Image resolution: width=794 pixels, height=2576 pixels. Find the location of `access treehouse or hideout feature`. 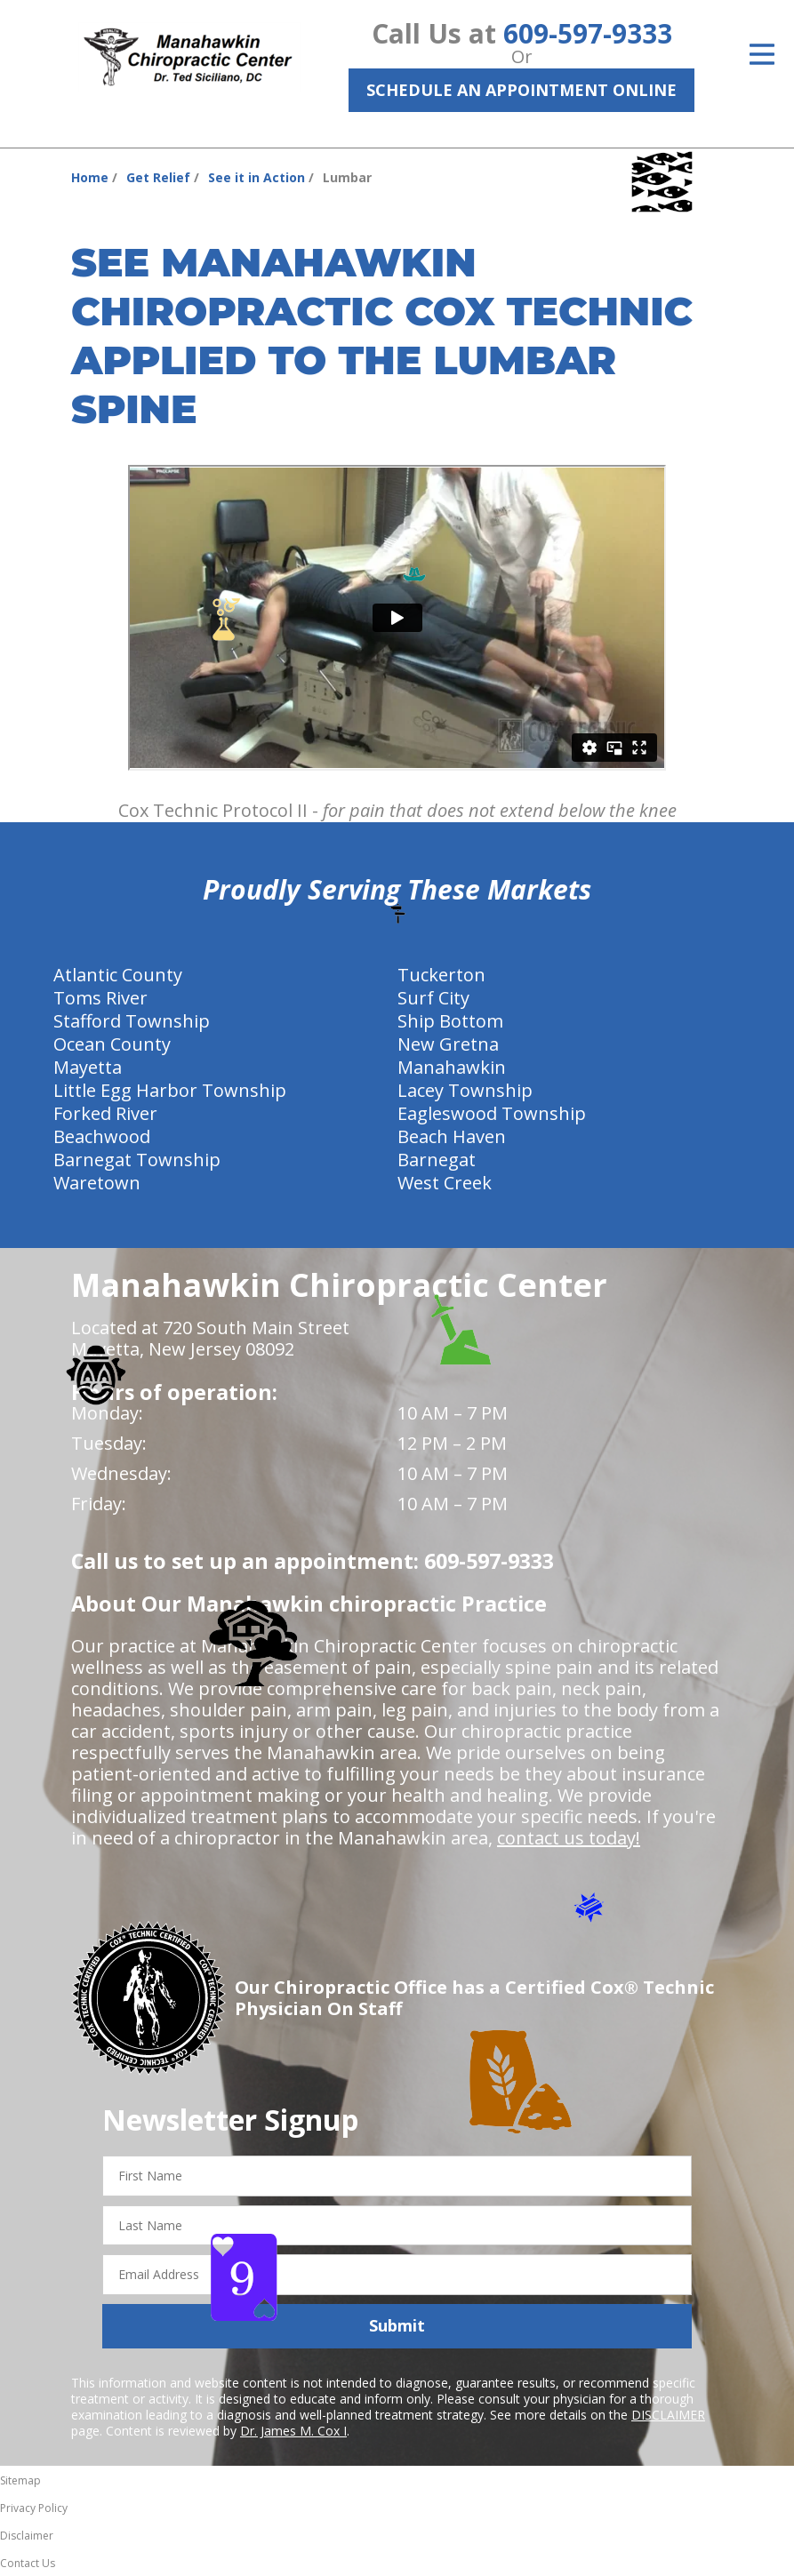

access treehouse or hideout feature is located at coordinates (254, 1643).